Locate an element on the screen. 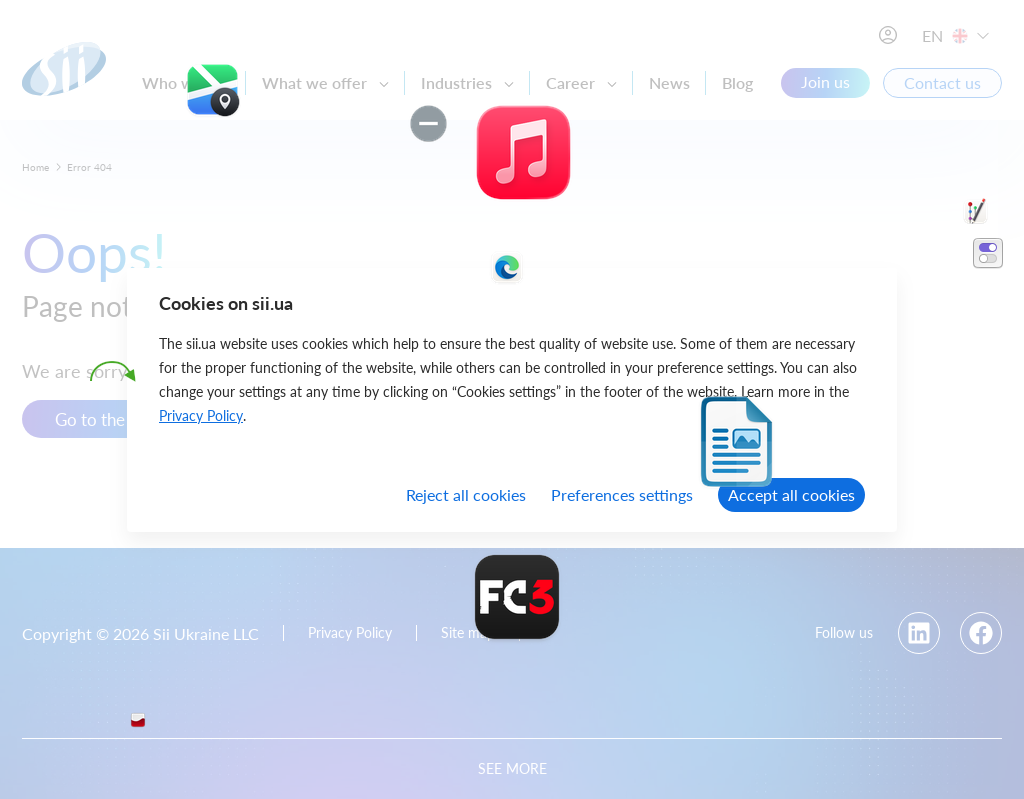 This screenshot has width=1024, height=799. launch far cry 3 game is located at coordinates (517, 597).